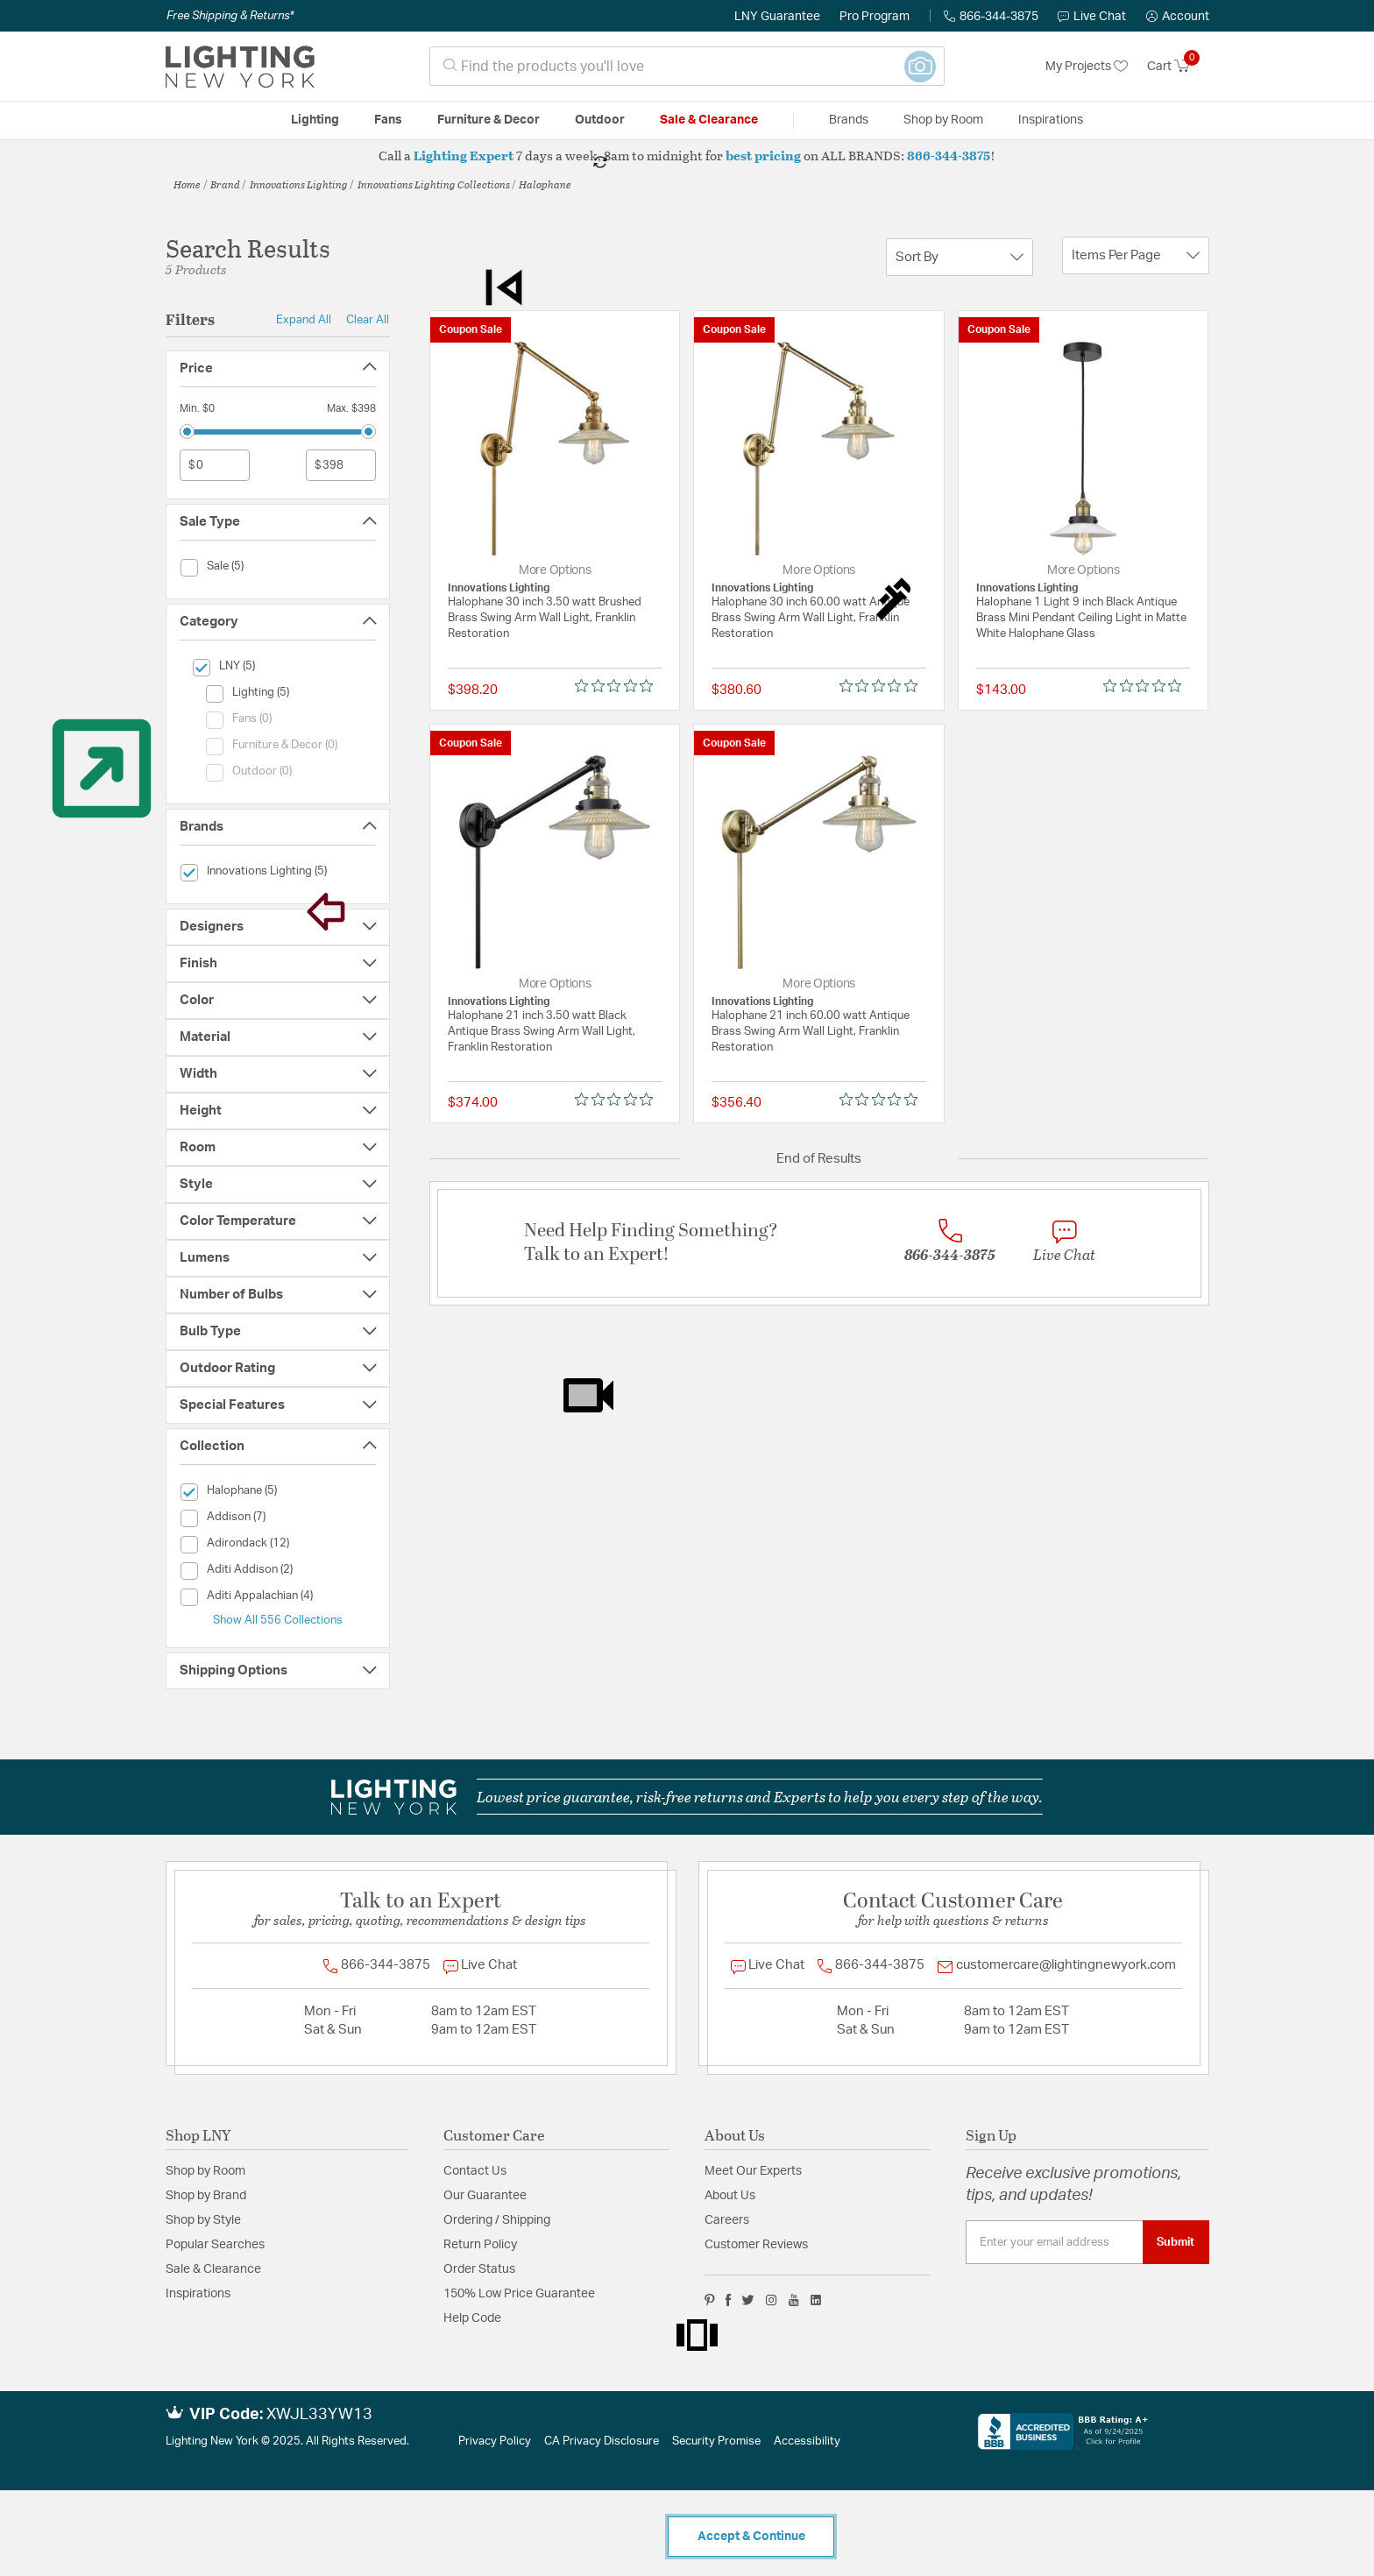 The image size is (1374, 2576). What do you see at coordinates (327, 911) in the screenshot?
I see `go back to the previous screen` at bounding box center [327, 911].